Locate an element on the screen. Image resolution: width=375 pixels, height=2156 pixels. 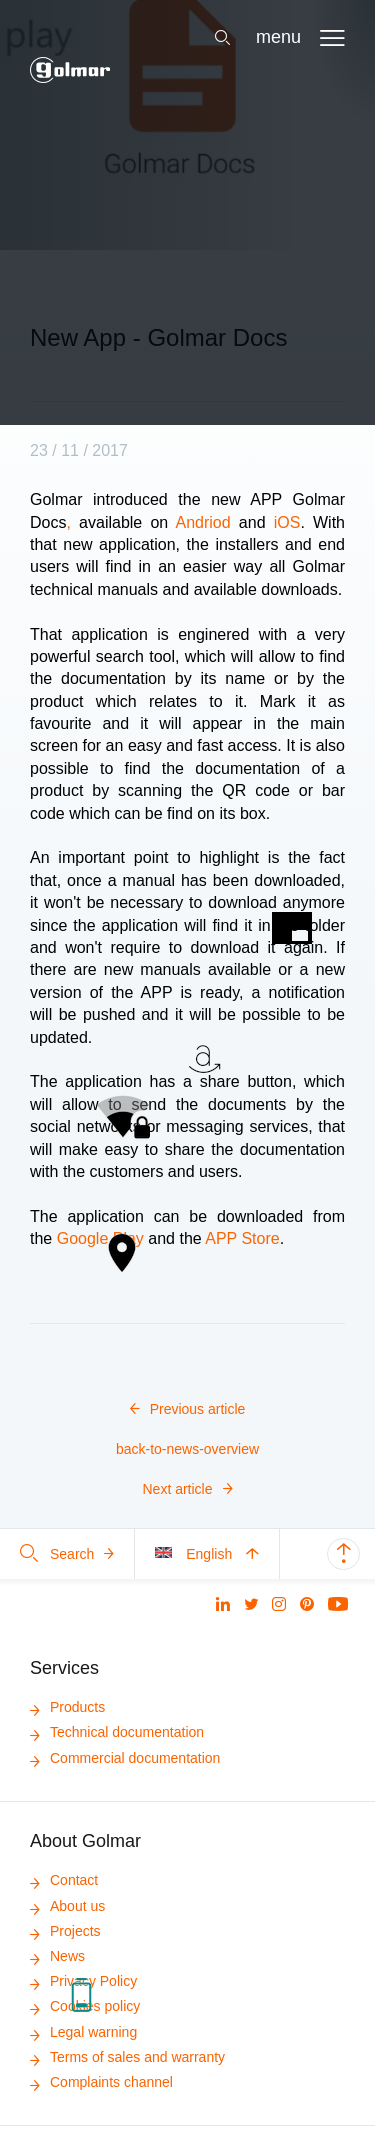
add a branding watermark to video content is located at coordinates (292, 928).